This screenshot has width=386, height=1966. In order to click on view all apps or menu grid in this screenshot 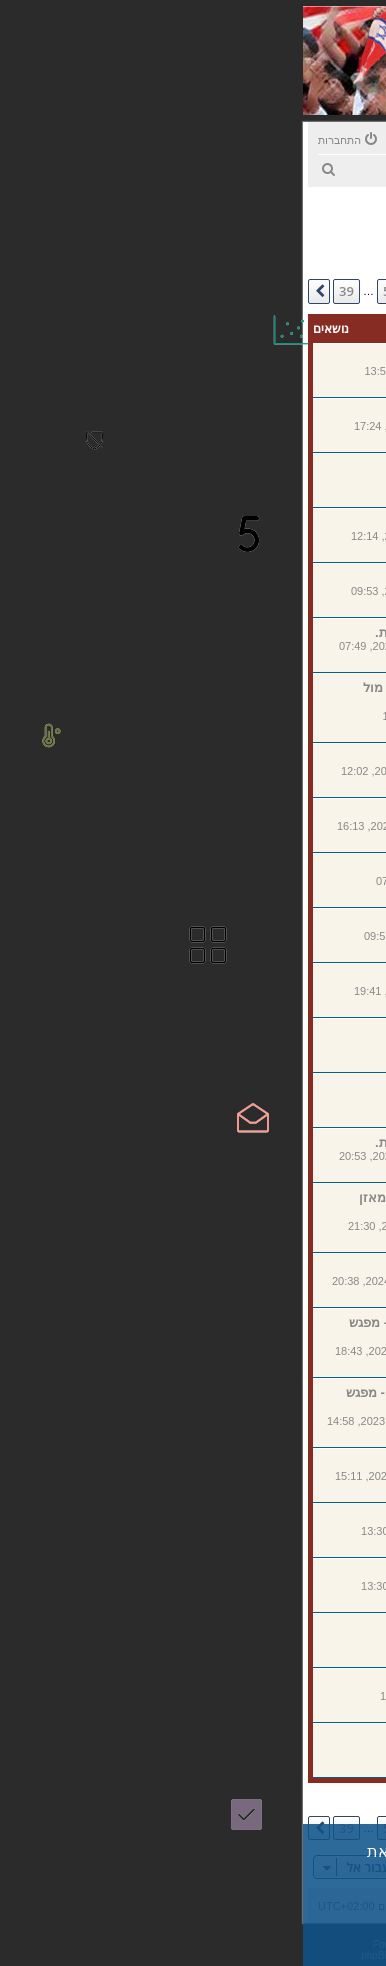, I will do `click(208, 945)`.